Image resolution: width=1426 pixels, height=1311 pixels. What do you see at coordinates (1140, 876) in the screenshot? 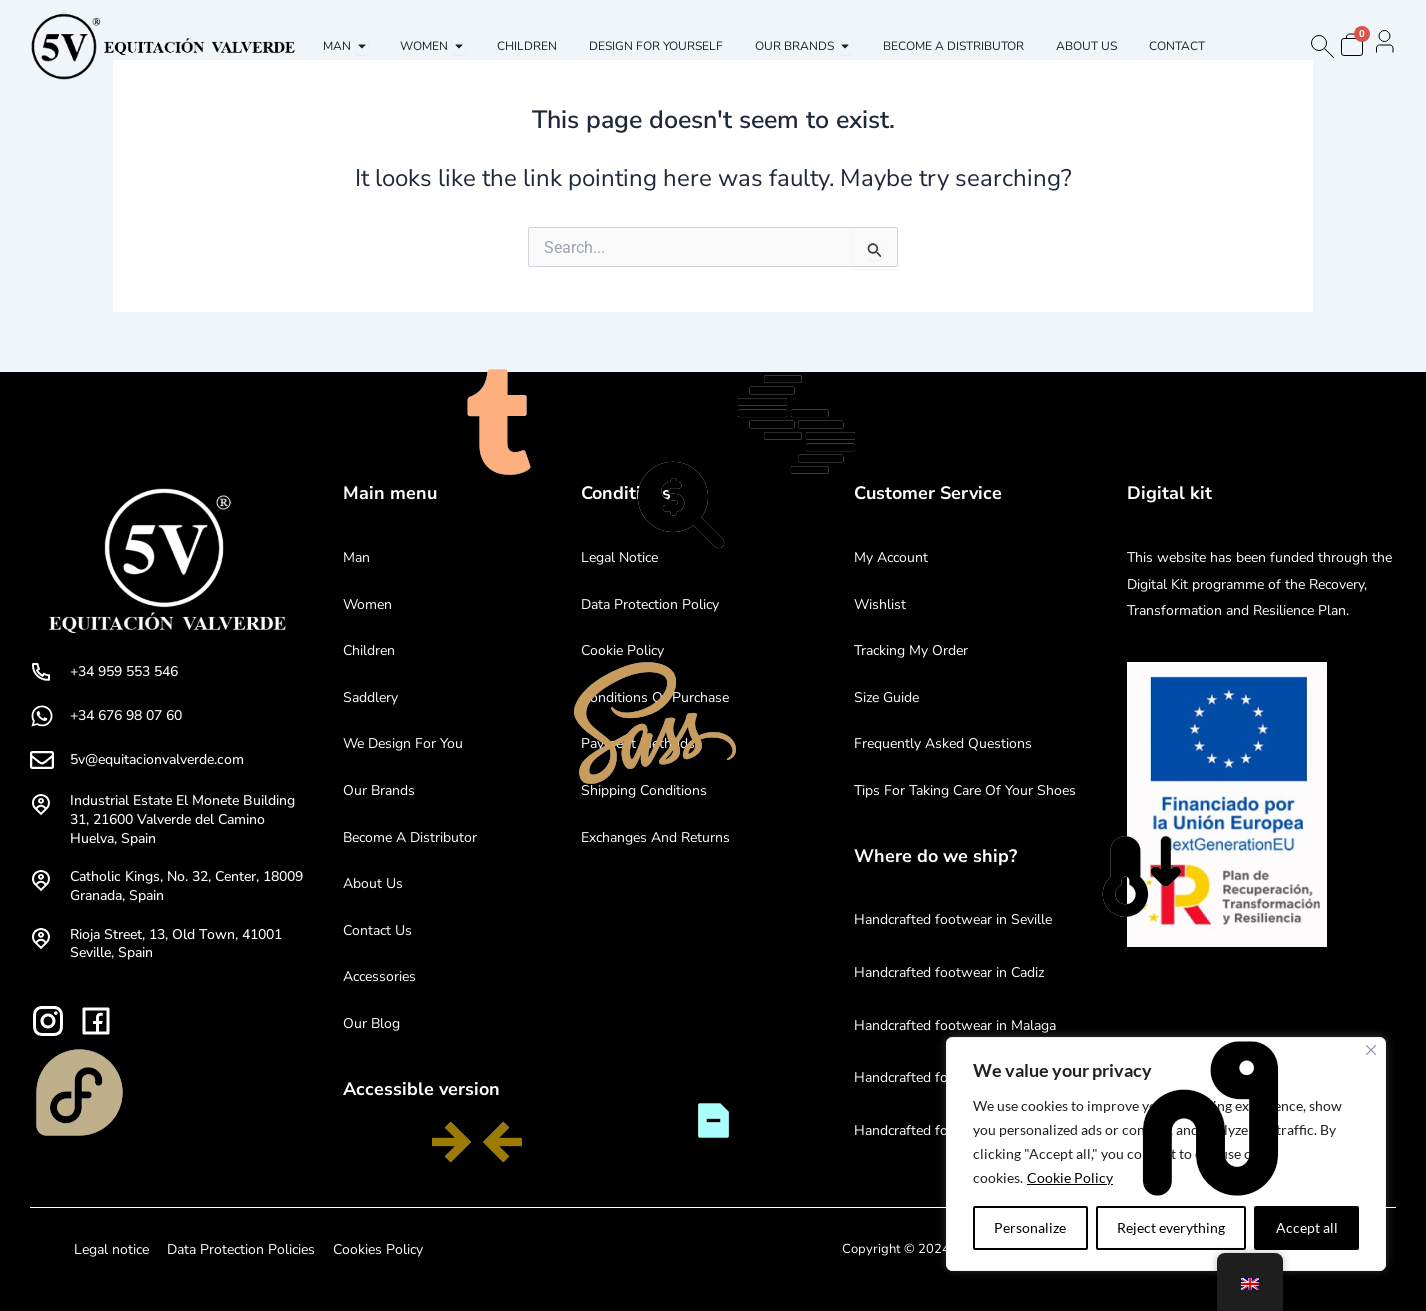
I see `decrease temperature setting` at bounding box center [1140, 876].